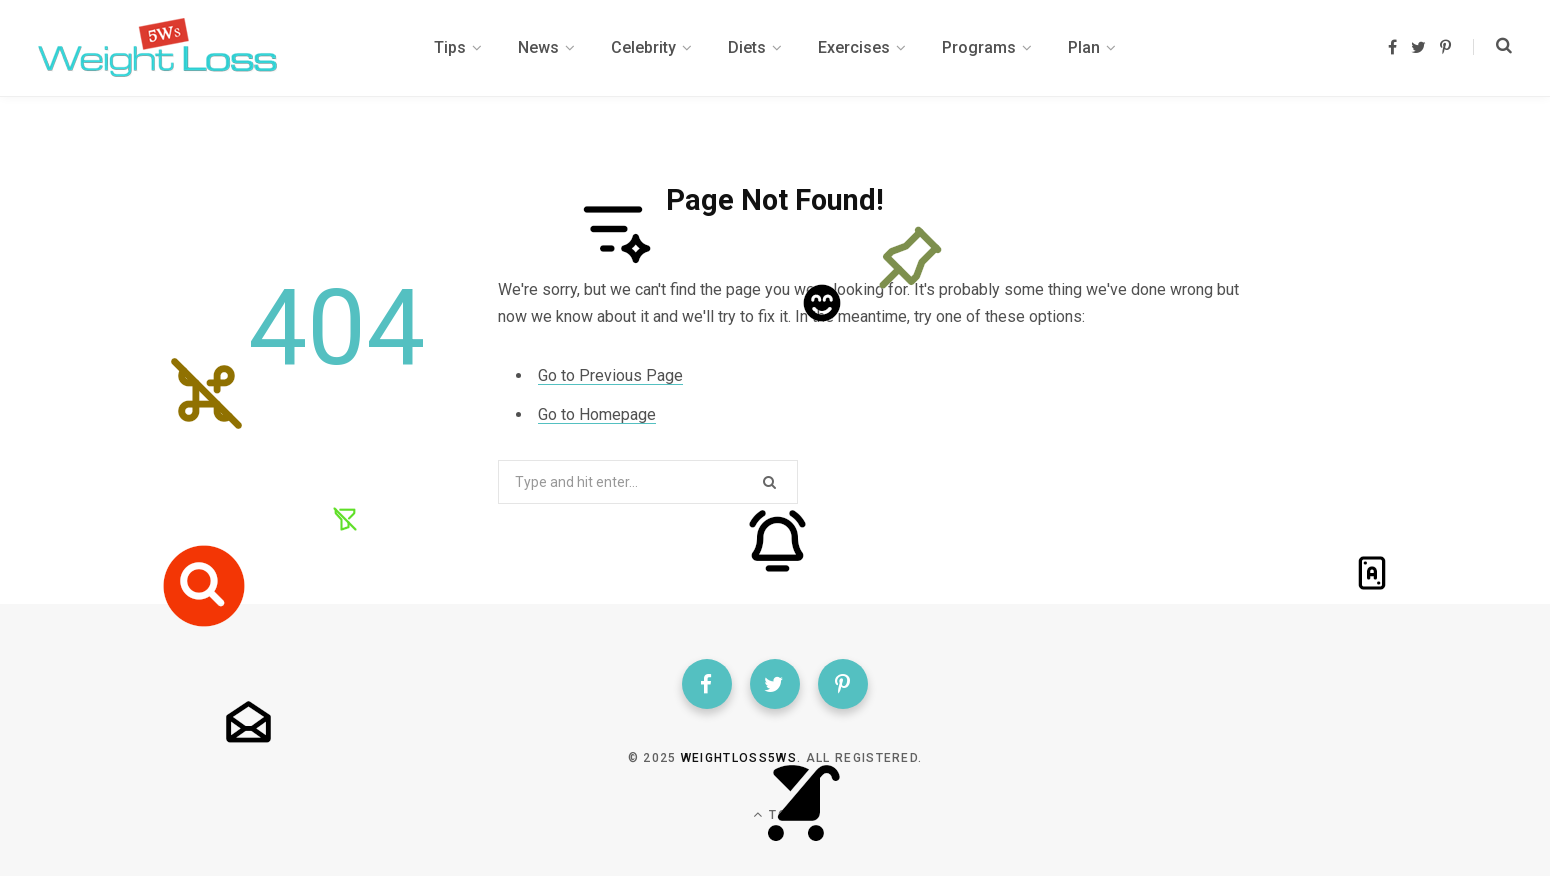  I want to click on ace playing card for card game apps, so click(1372, 573).